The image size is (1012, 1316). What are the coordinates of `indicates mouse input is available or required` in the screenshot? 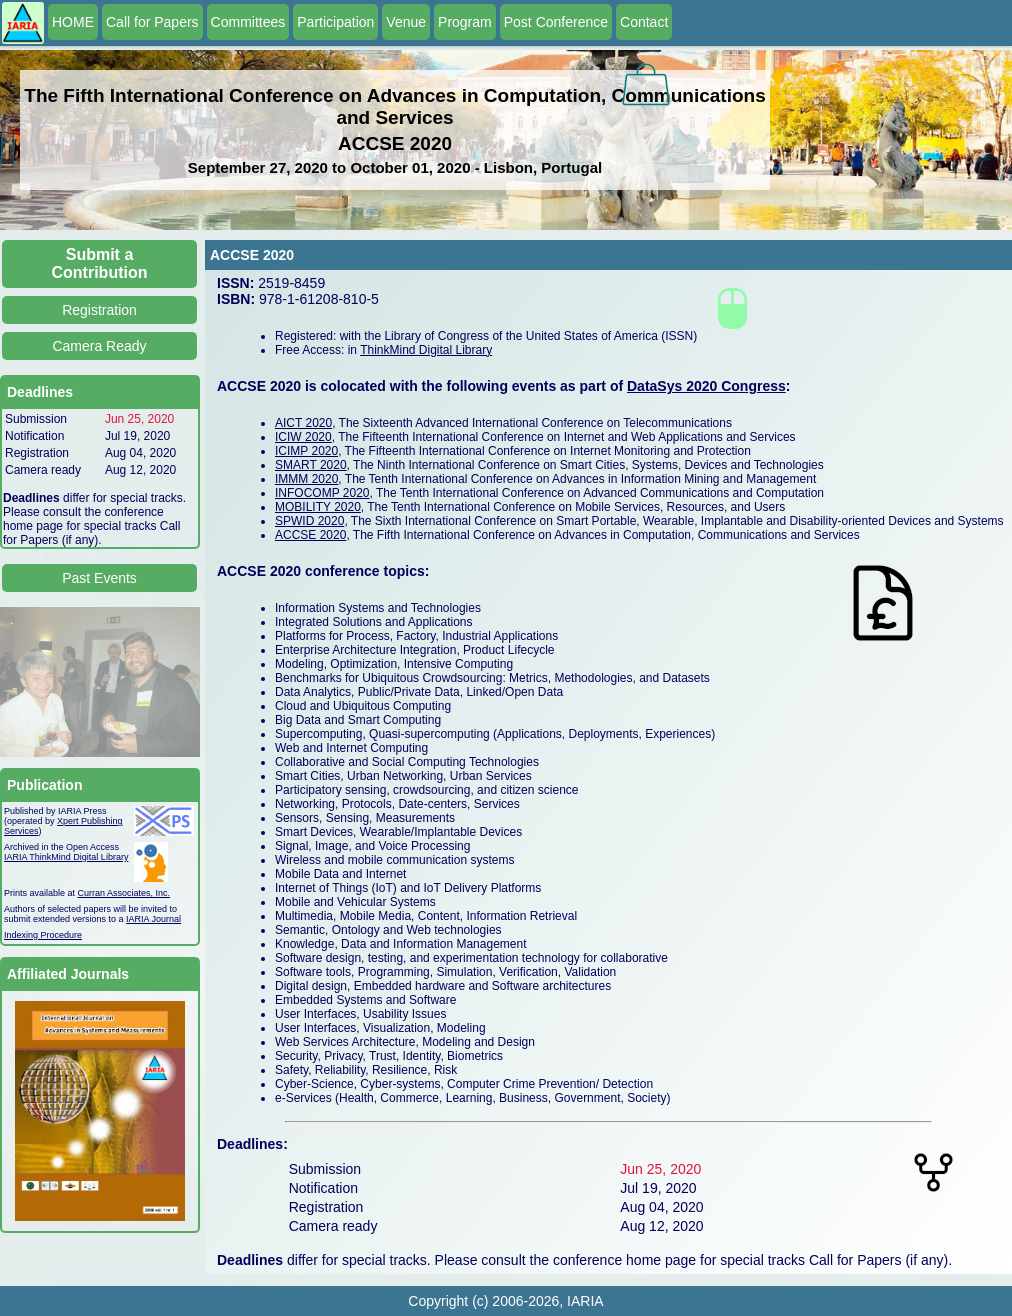 It's located at (732, 308).